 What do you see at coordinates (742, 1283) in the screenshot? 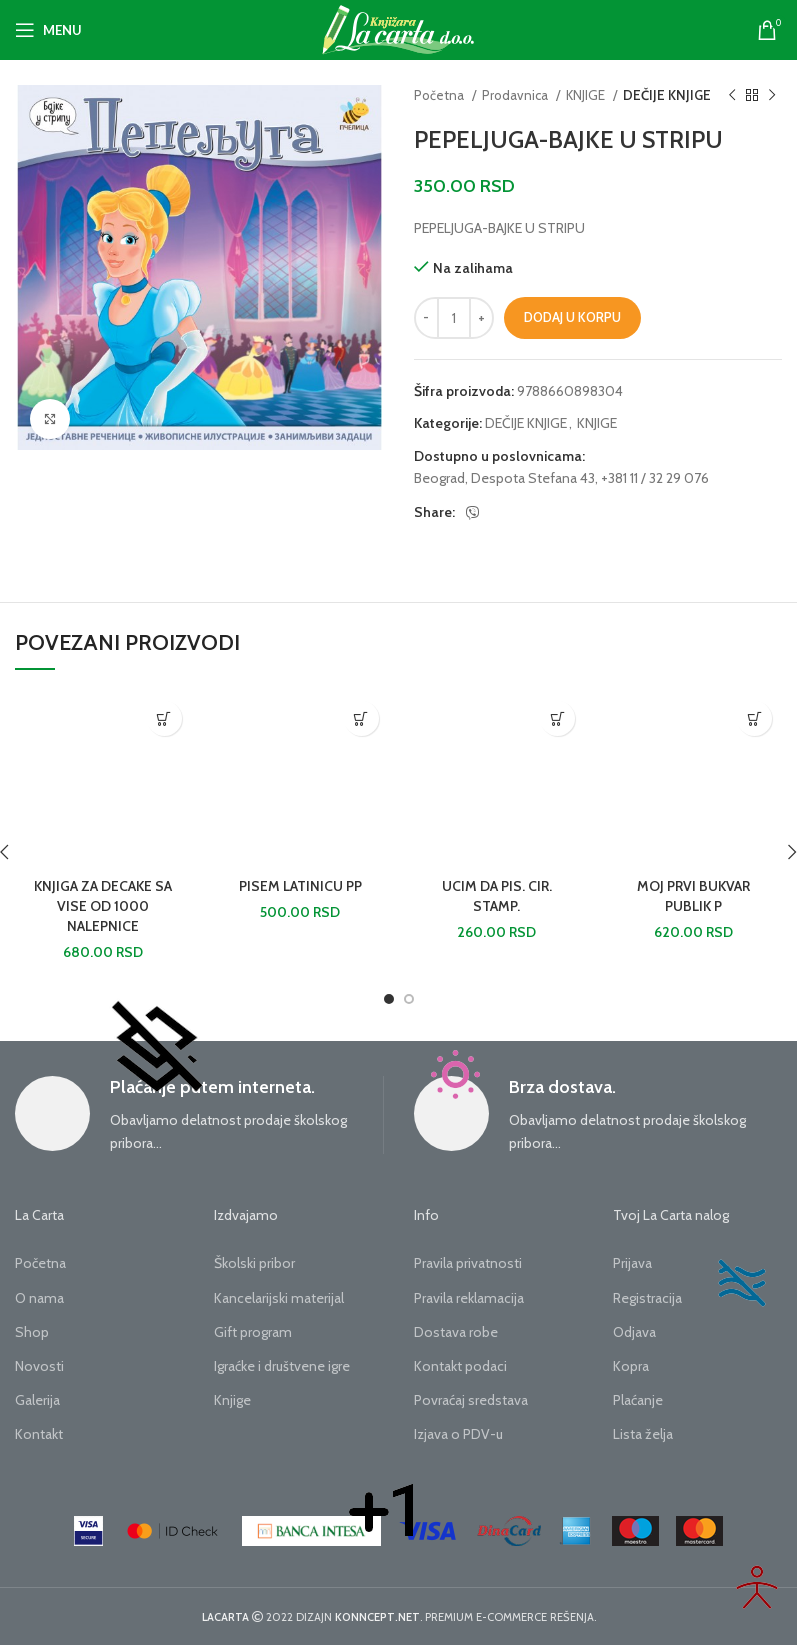
I see `disable water ripple effect` at bounding box center [742, 1283].